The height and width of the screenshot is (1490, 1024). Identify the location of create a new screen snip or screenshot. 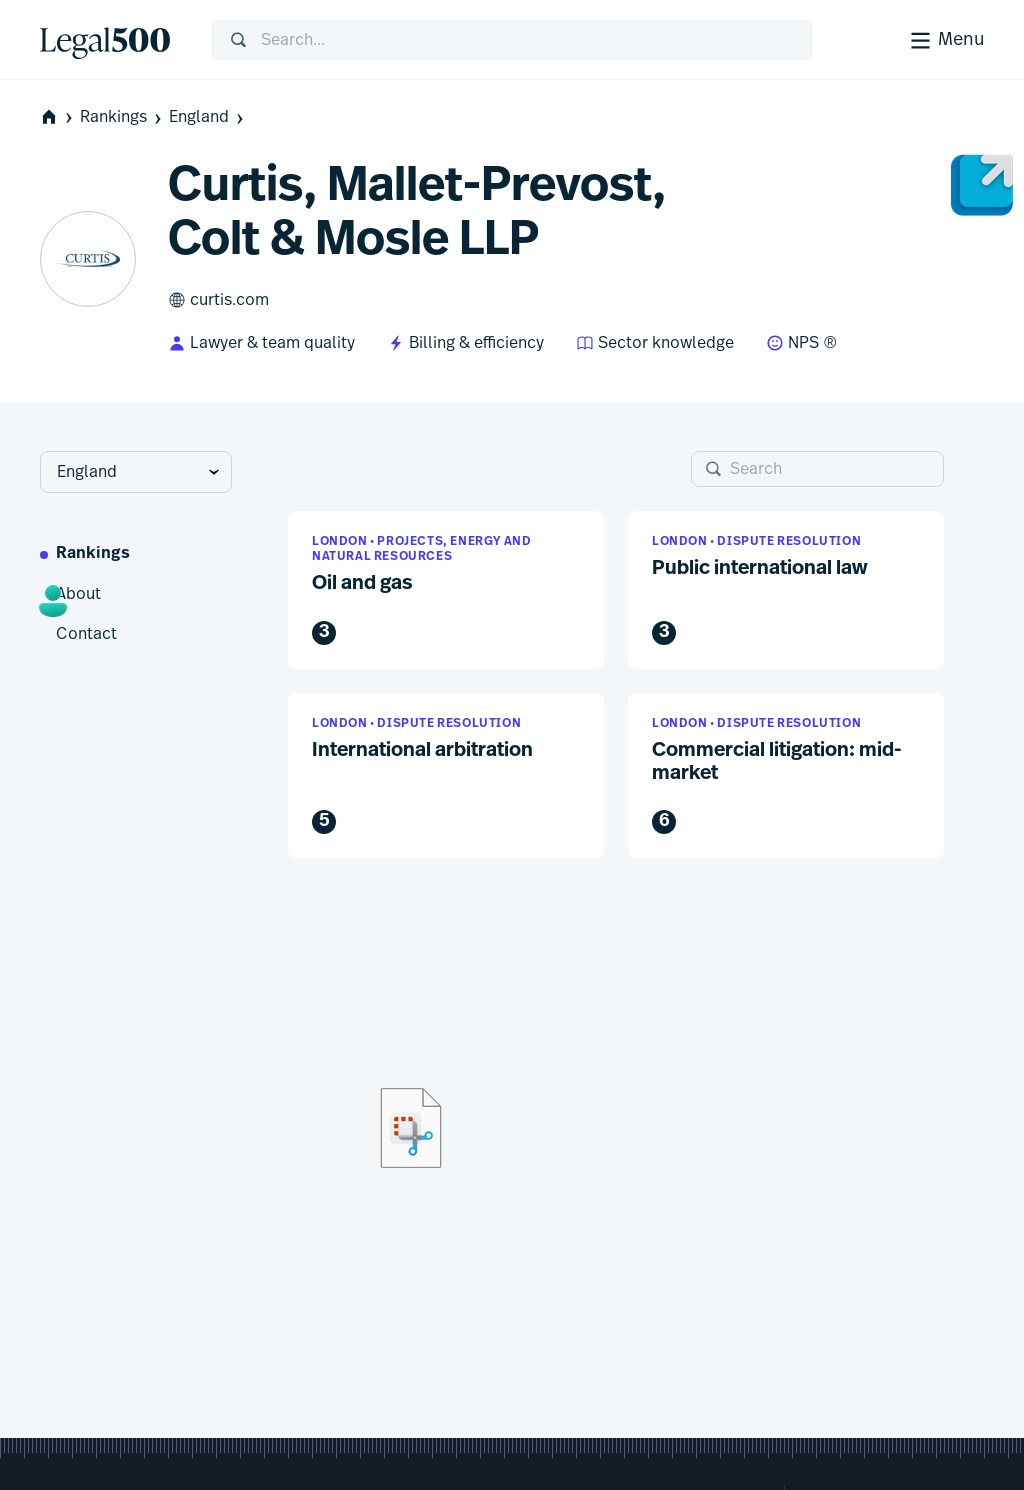
(411, 1128).